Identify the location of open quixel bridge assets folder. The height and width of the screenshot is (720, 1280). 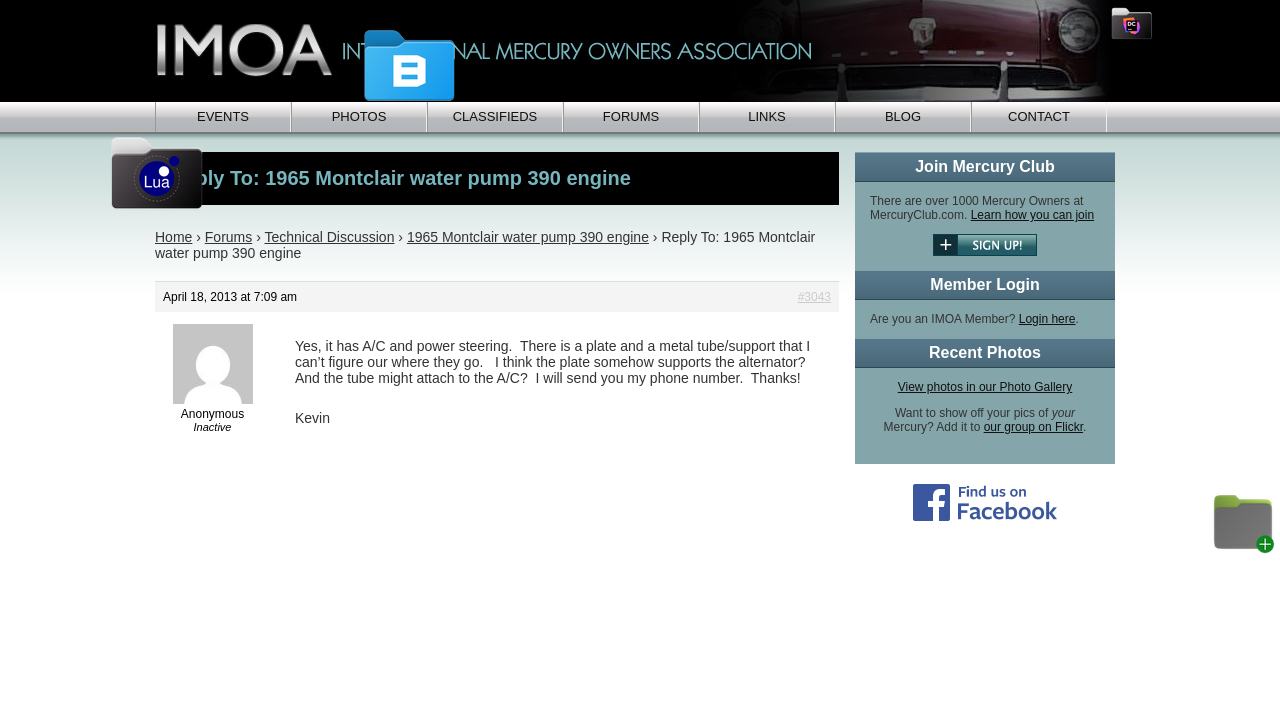
(409, 68).